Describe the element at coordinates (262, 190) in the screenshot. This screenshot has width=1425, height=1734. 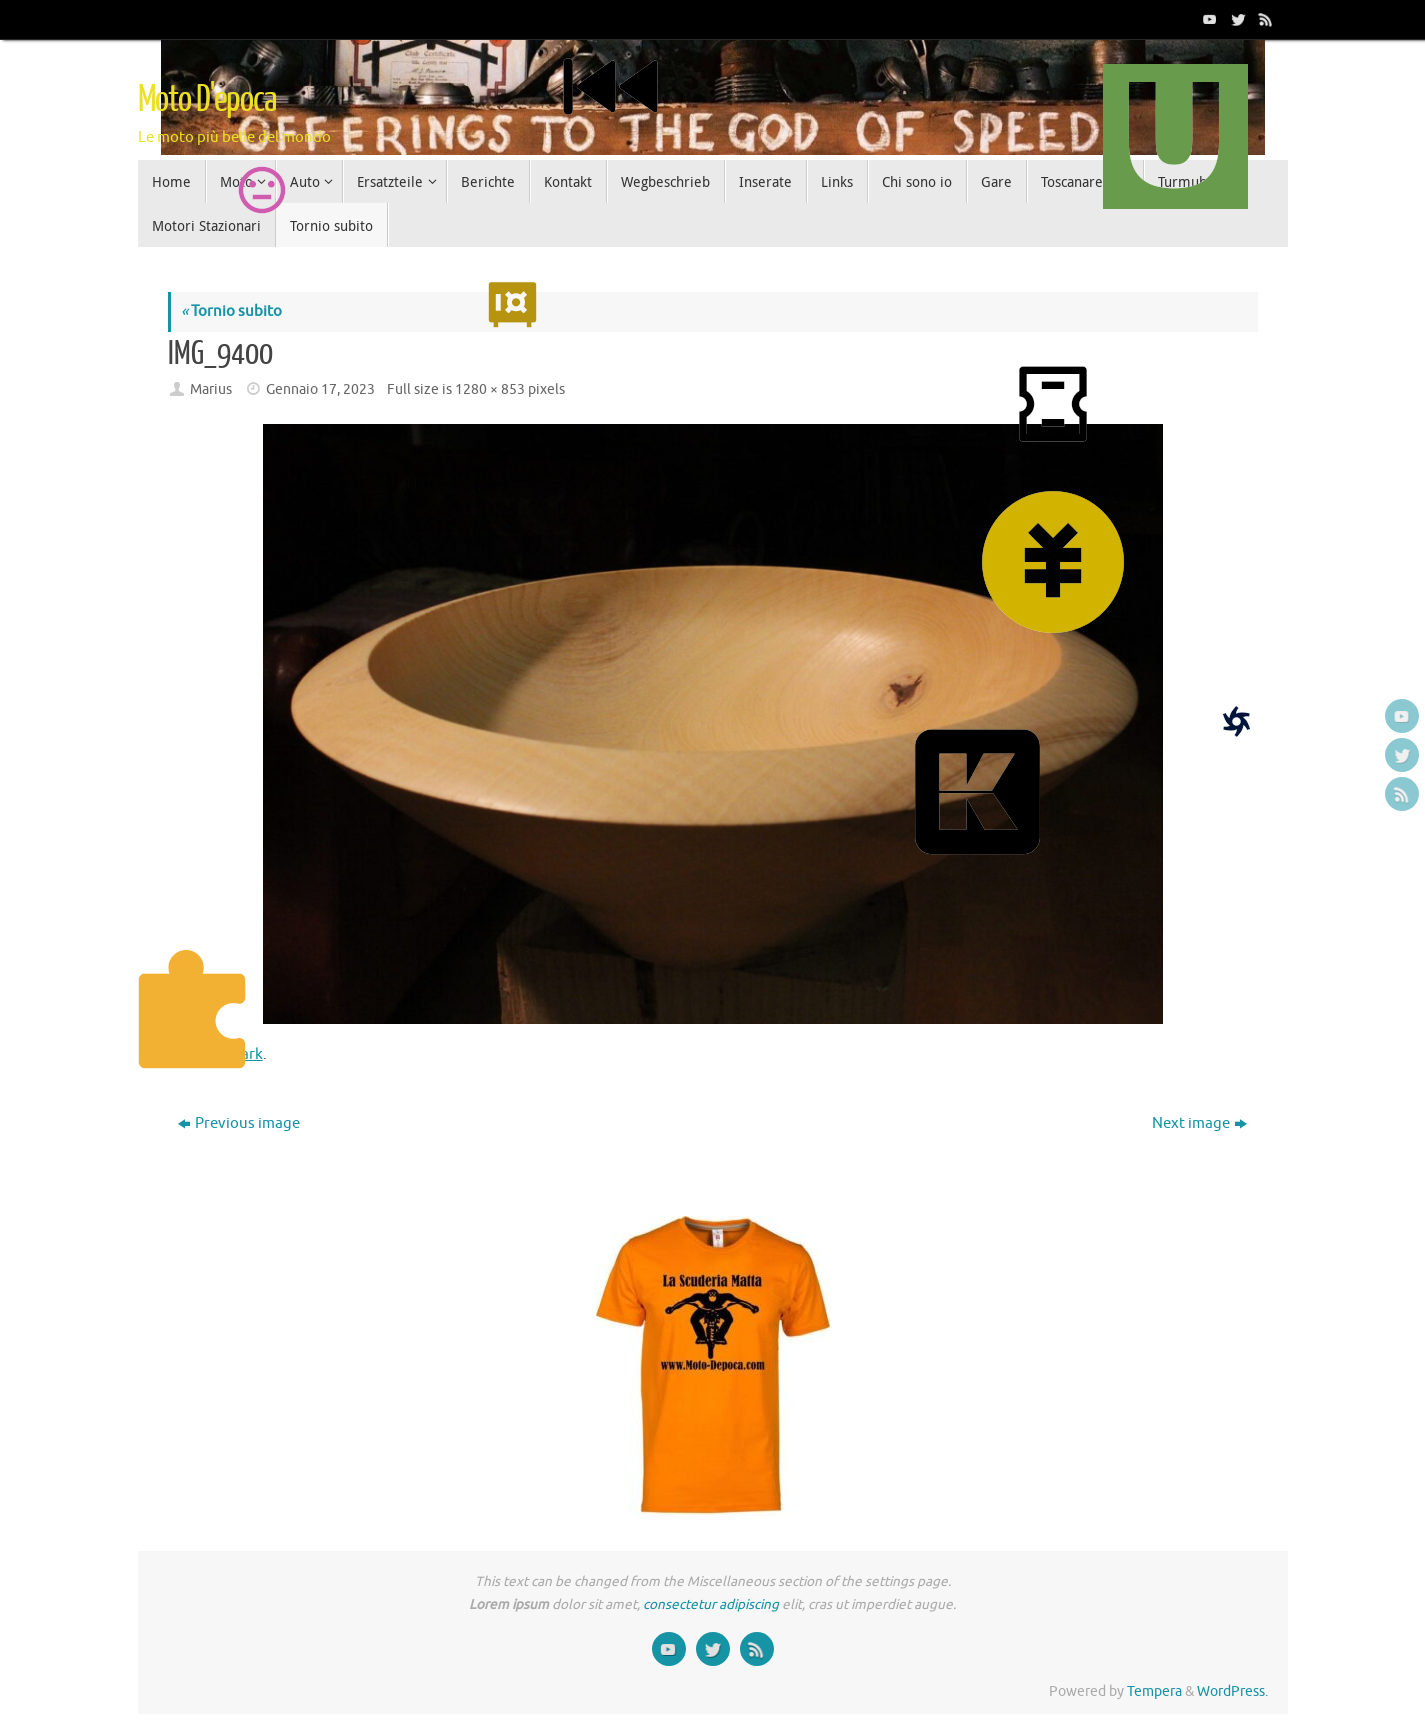
I see `rate your experience as neutral` at that location.